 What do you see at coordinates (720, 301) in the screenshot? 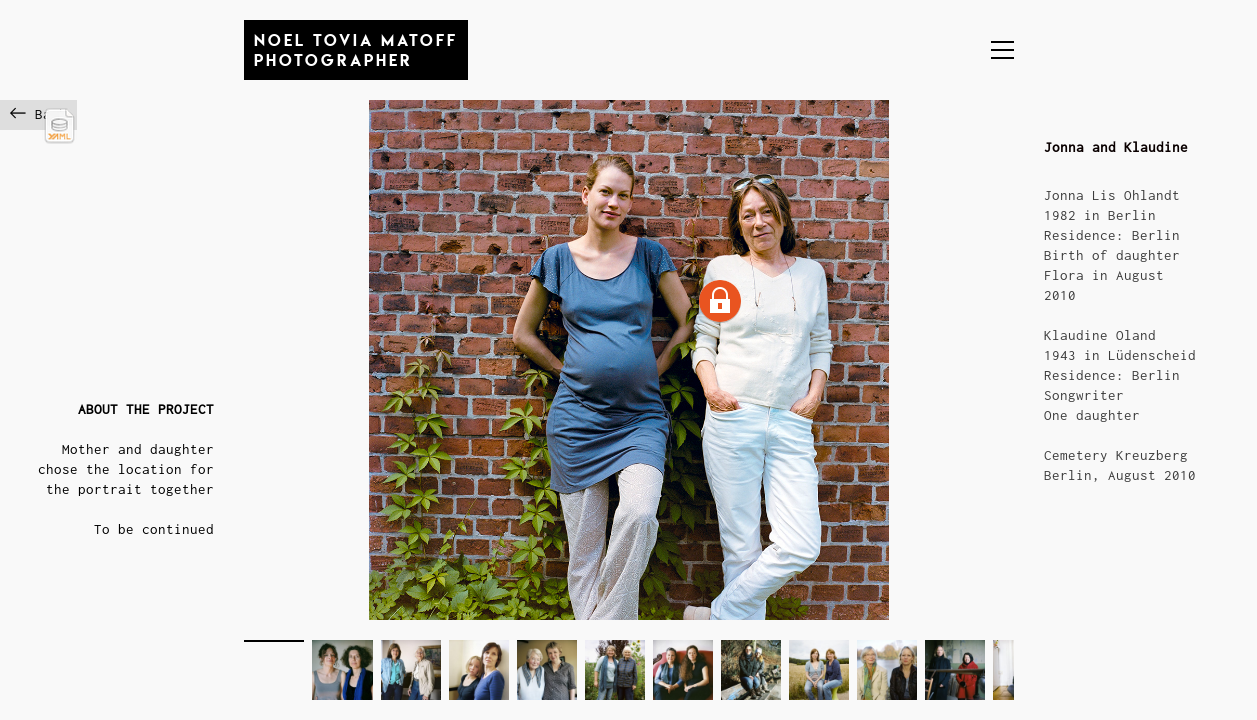
I see `indicates a file or folder is read-only` at bounding box center [720, 301].